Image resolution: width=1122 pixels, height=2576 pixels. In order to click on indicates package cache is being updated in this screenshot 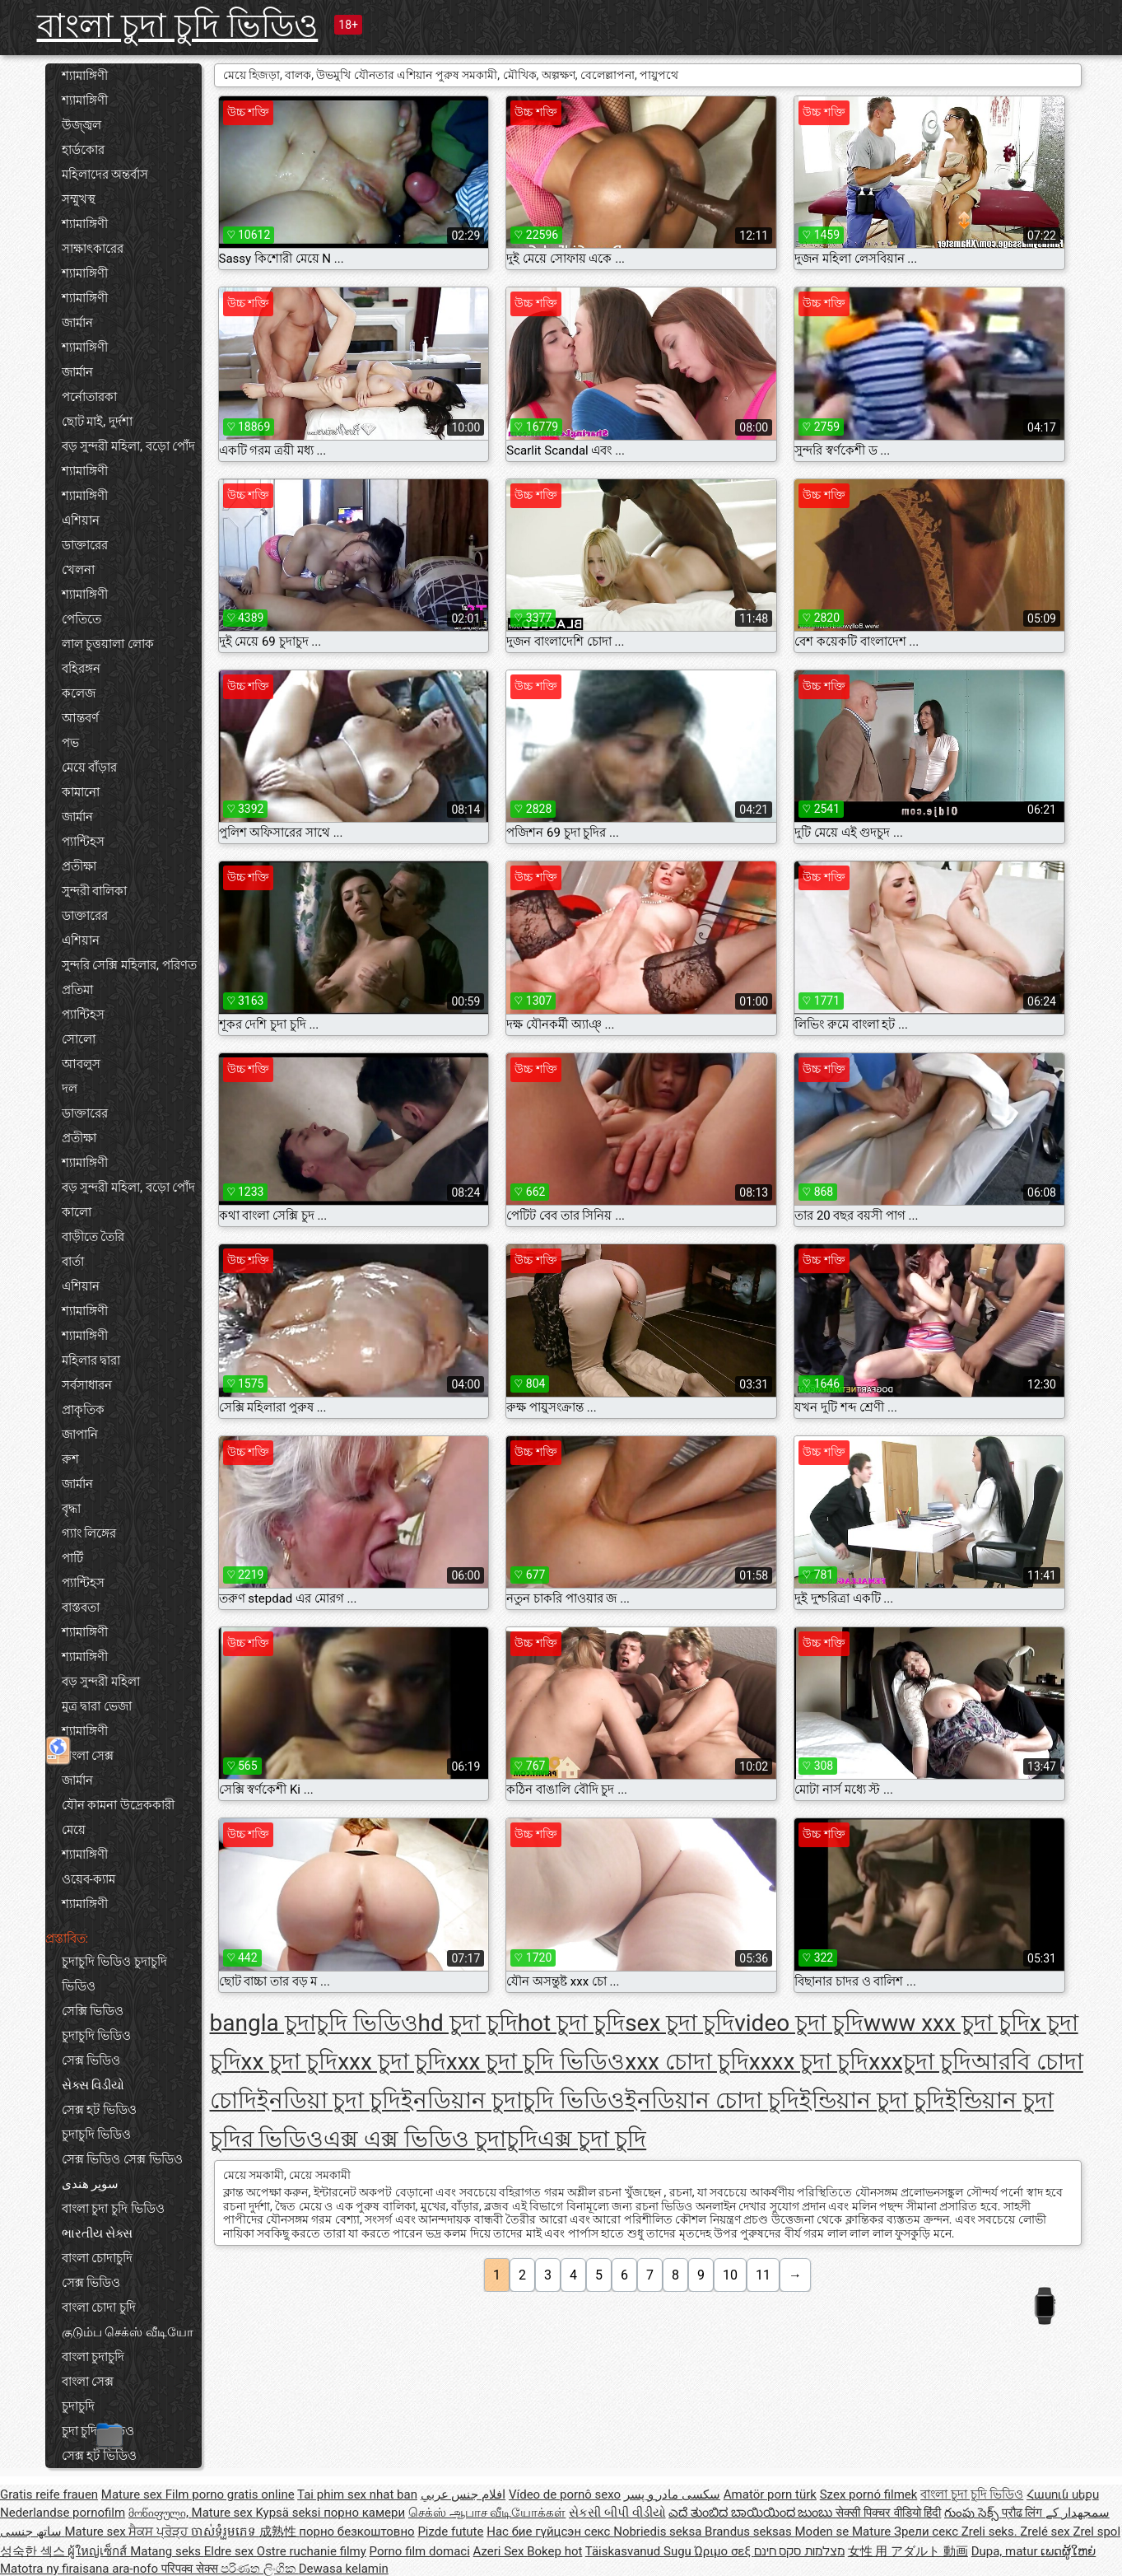, I will do `click(58, 1750)`.